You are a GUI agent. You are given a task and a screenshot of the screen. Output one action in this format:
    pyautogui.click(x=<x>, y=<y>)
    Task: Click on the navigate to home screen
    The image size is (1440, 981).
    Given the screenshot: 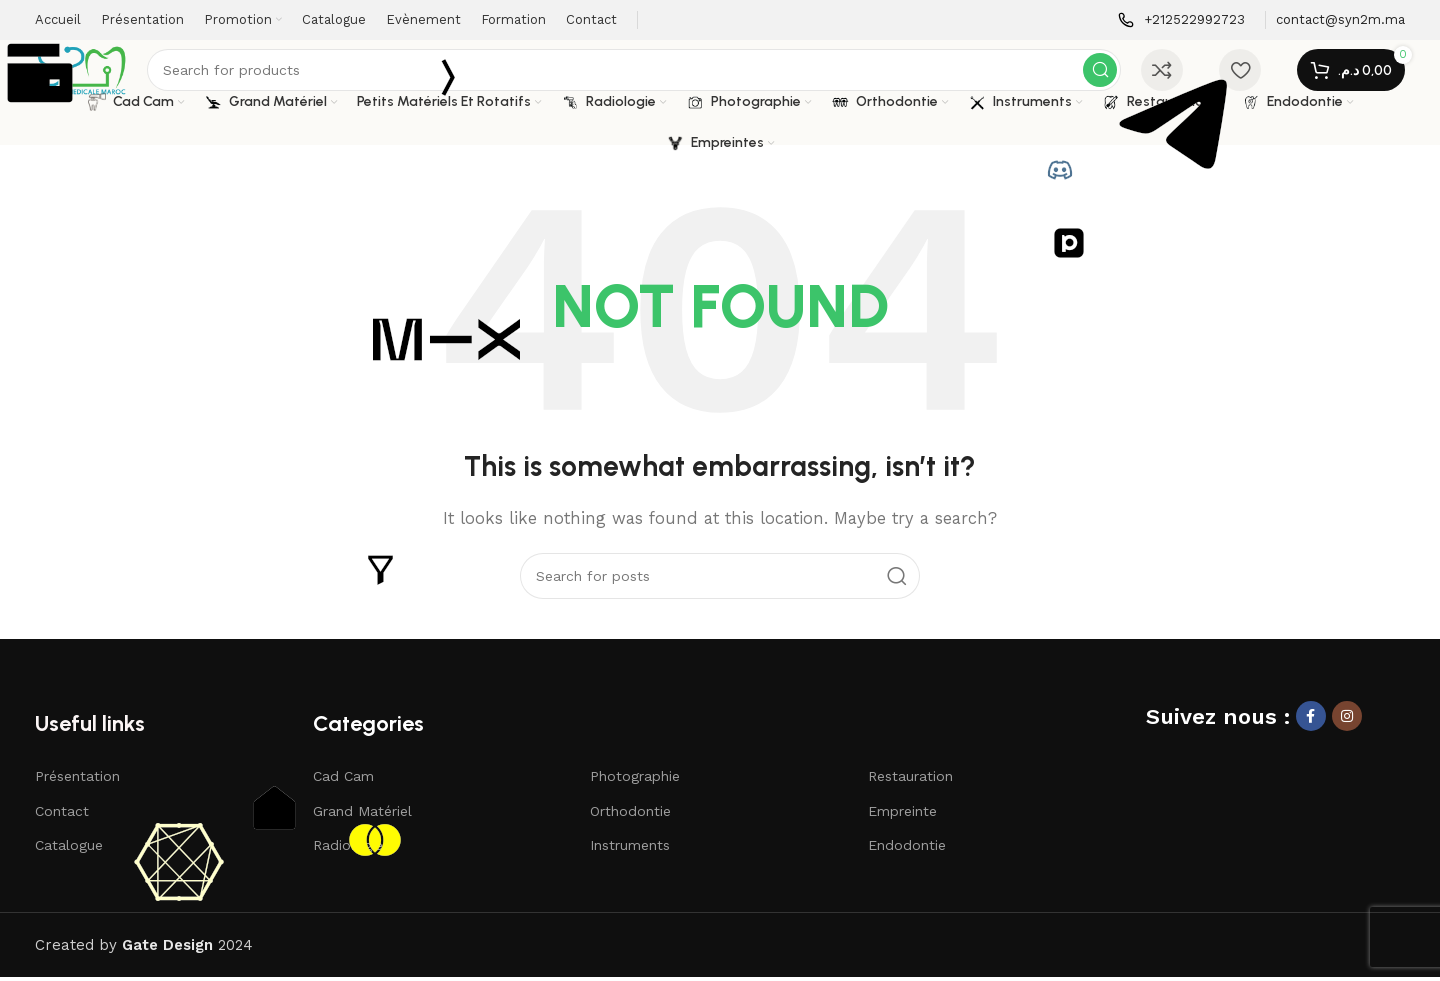 What is the action you would take?
    pyautogui.click(x=274, y=808)
    